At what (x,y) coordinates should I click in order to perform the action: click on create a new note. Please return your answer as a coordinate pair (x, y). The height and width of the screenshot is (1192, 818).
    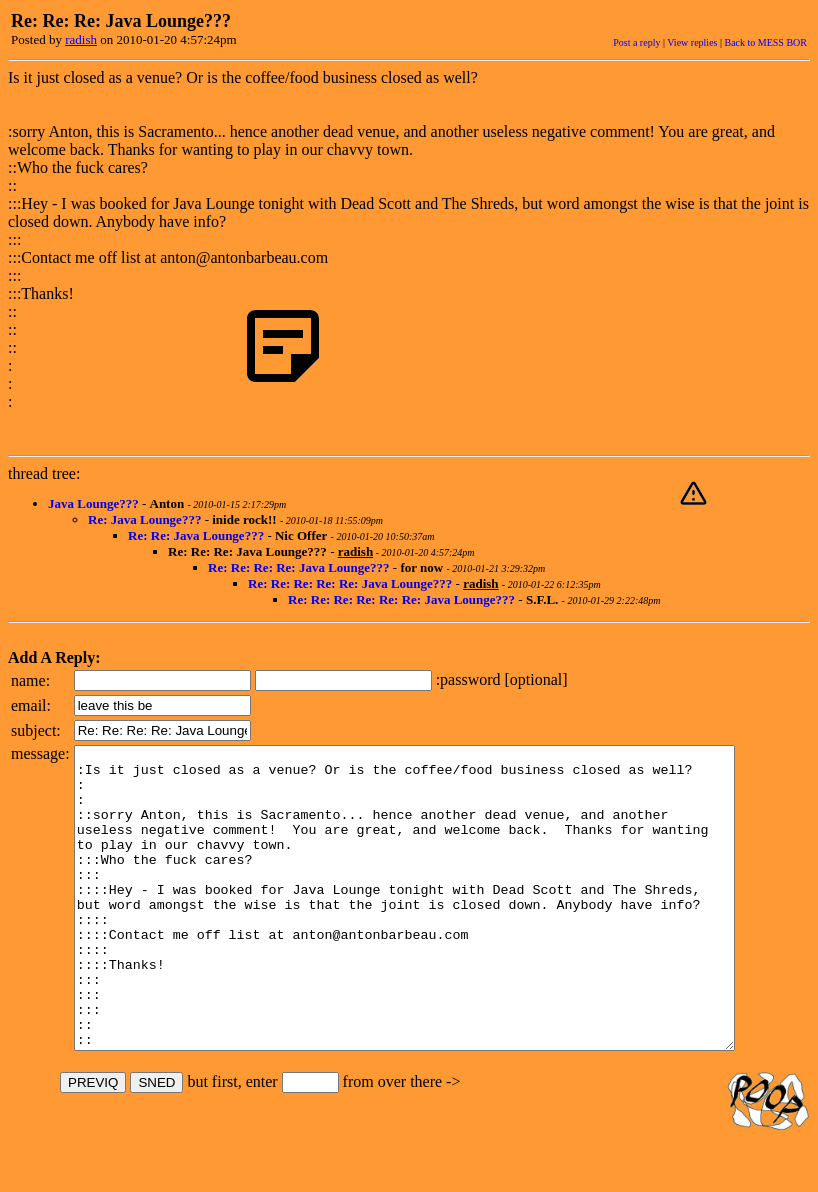
    Looking at the image, I should click on (283, 346).